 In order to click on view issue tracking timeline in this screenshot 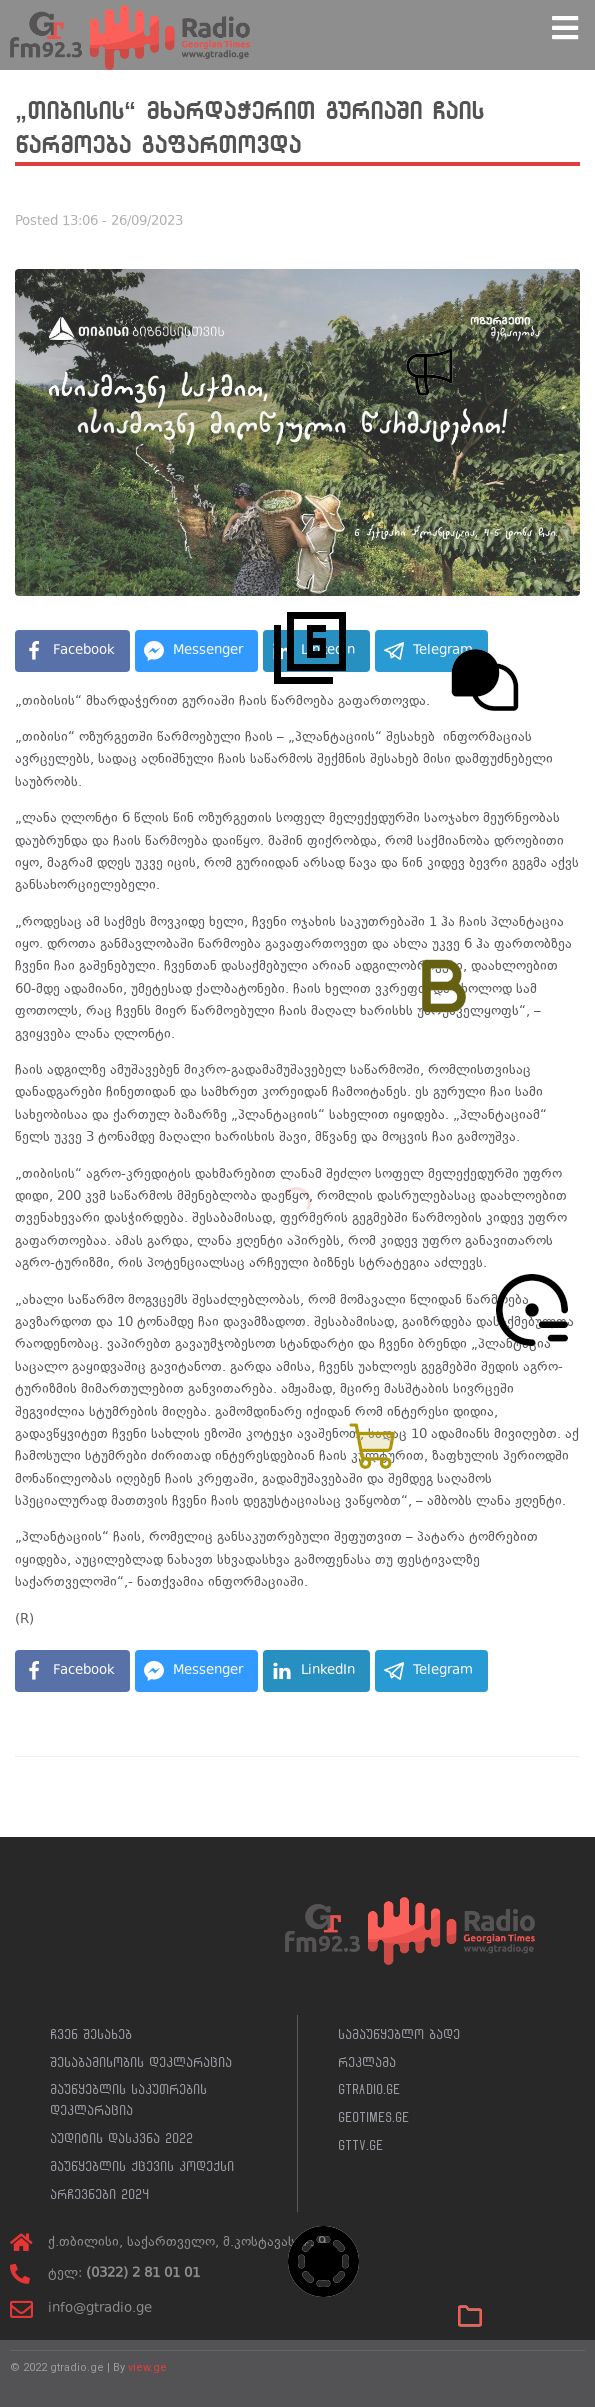, I will do `click(532, 1310)`.